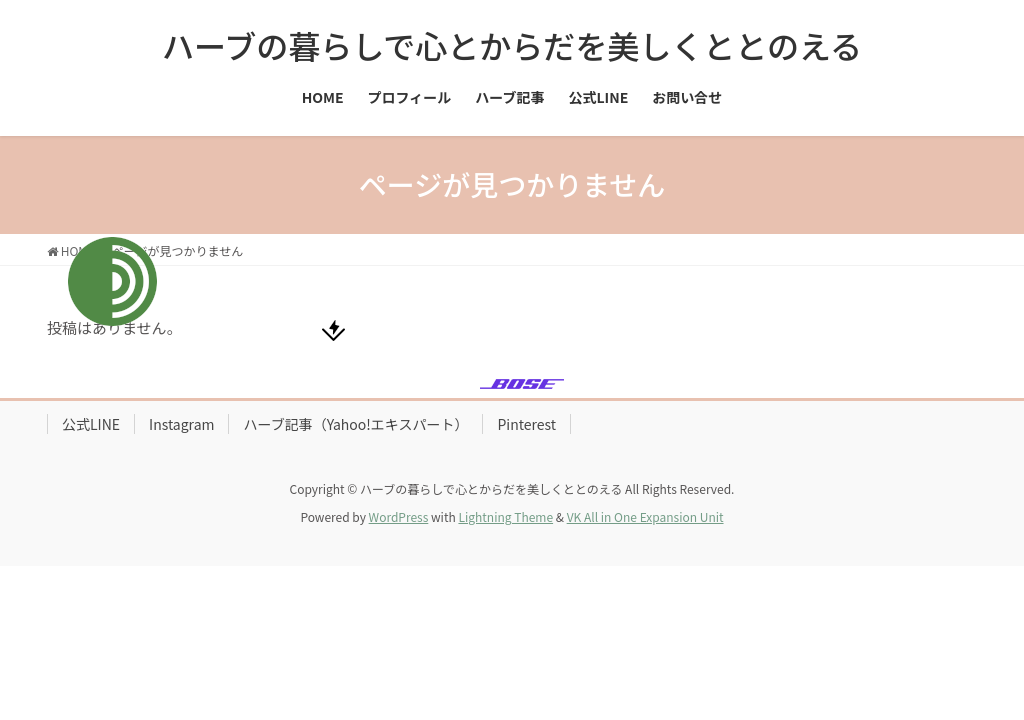 Image resolution: width=1024 pixels, height=720 pixels. Describe the element at coordinates (522, 384) in the screenshot. I see `visit the Bose website or store` at that location.